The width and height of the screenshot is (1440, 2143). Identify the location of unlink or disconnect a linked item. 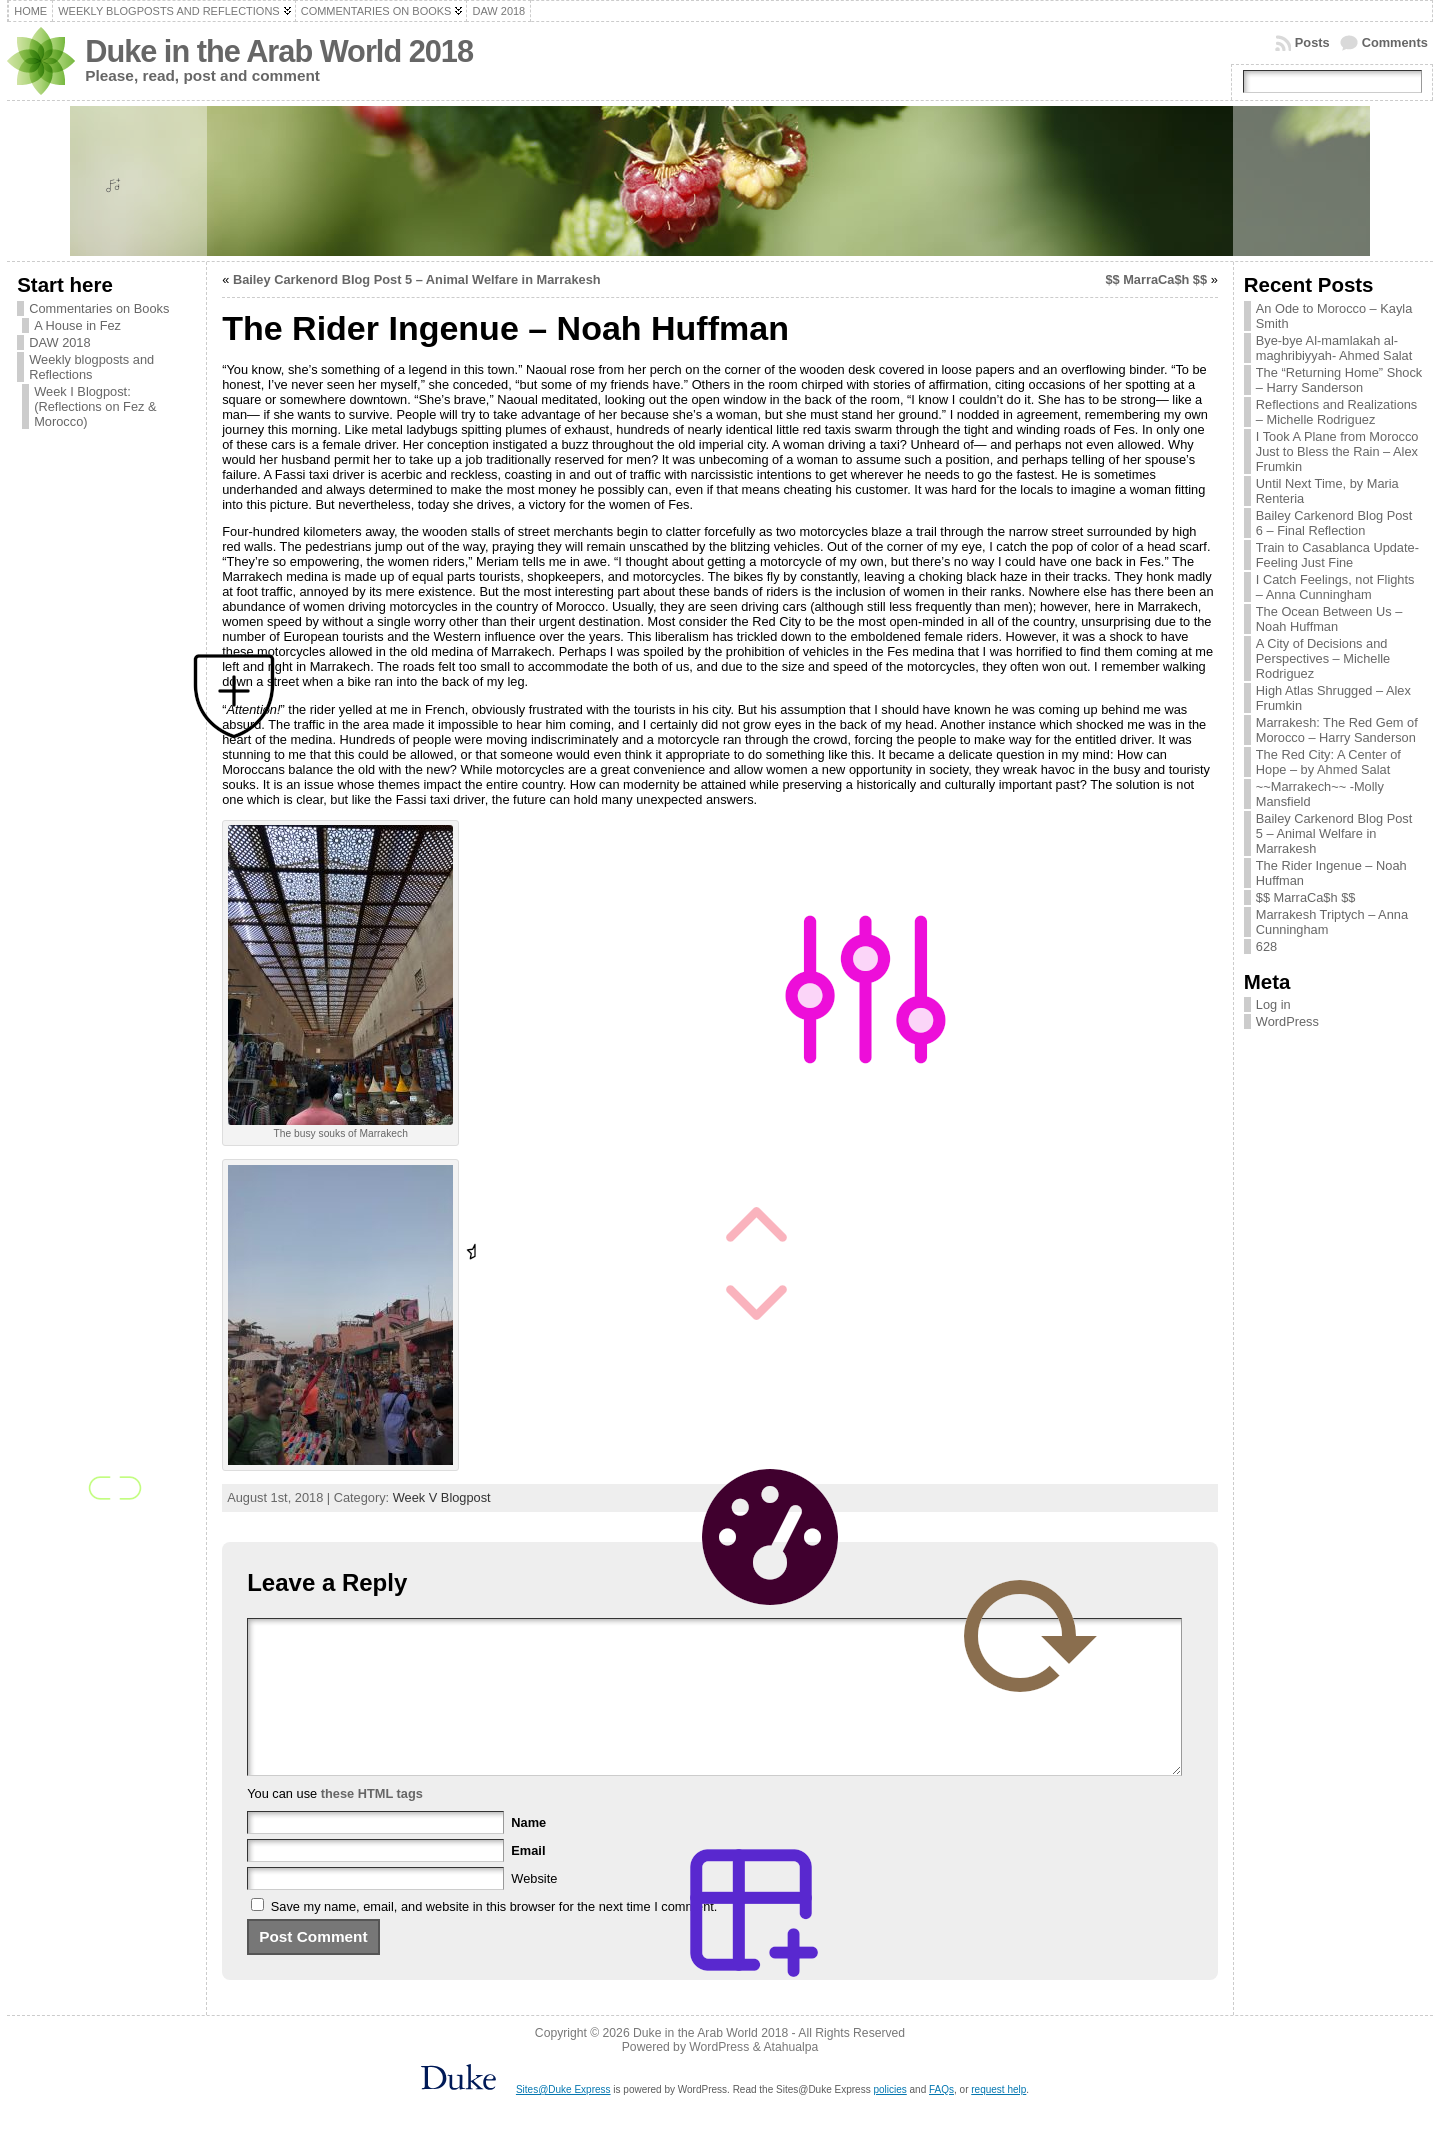
(115, 1488).